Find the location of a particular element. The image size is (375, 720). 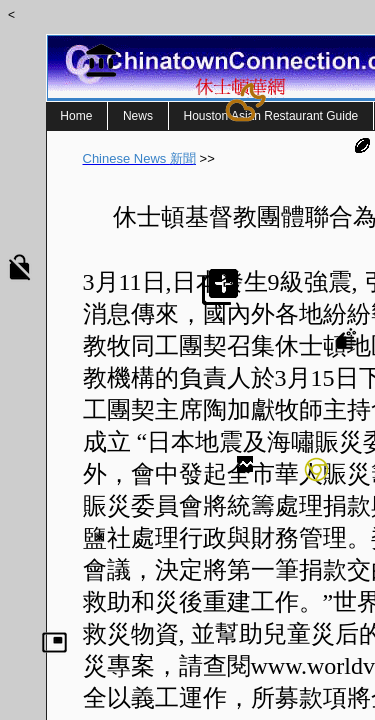

indicates nighttime or evening weather conditions is located at coordinates (246, 101).